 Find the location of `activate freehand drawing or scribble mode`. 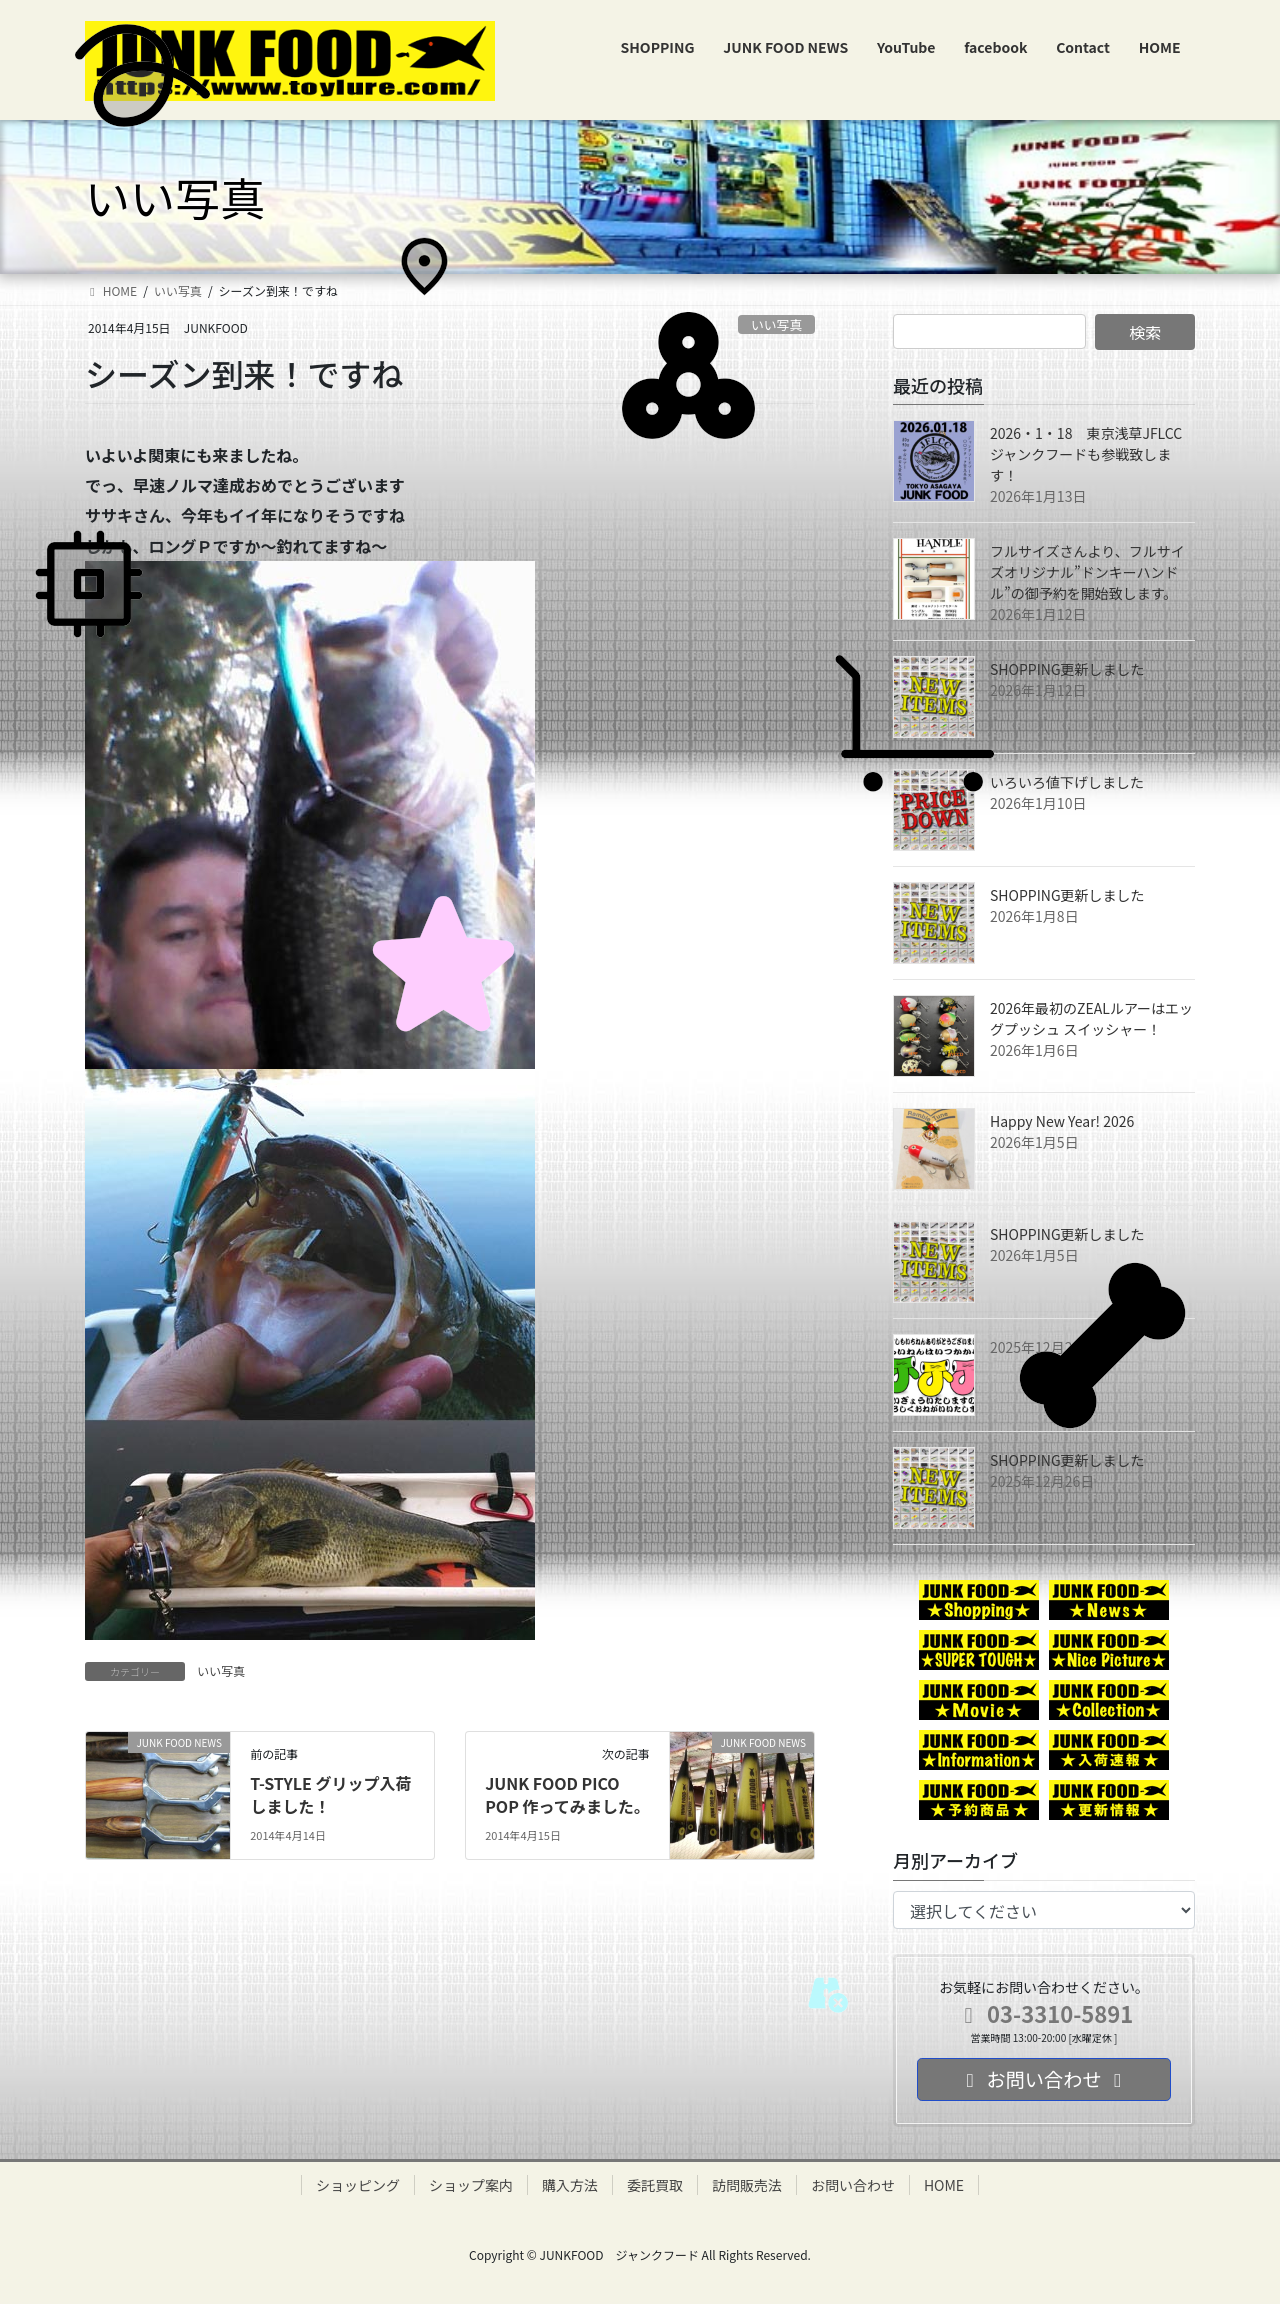

activate freehand drawing or scribble mode is located at coordinates (135, 75).